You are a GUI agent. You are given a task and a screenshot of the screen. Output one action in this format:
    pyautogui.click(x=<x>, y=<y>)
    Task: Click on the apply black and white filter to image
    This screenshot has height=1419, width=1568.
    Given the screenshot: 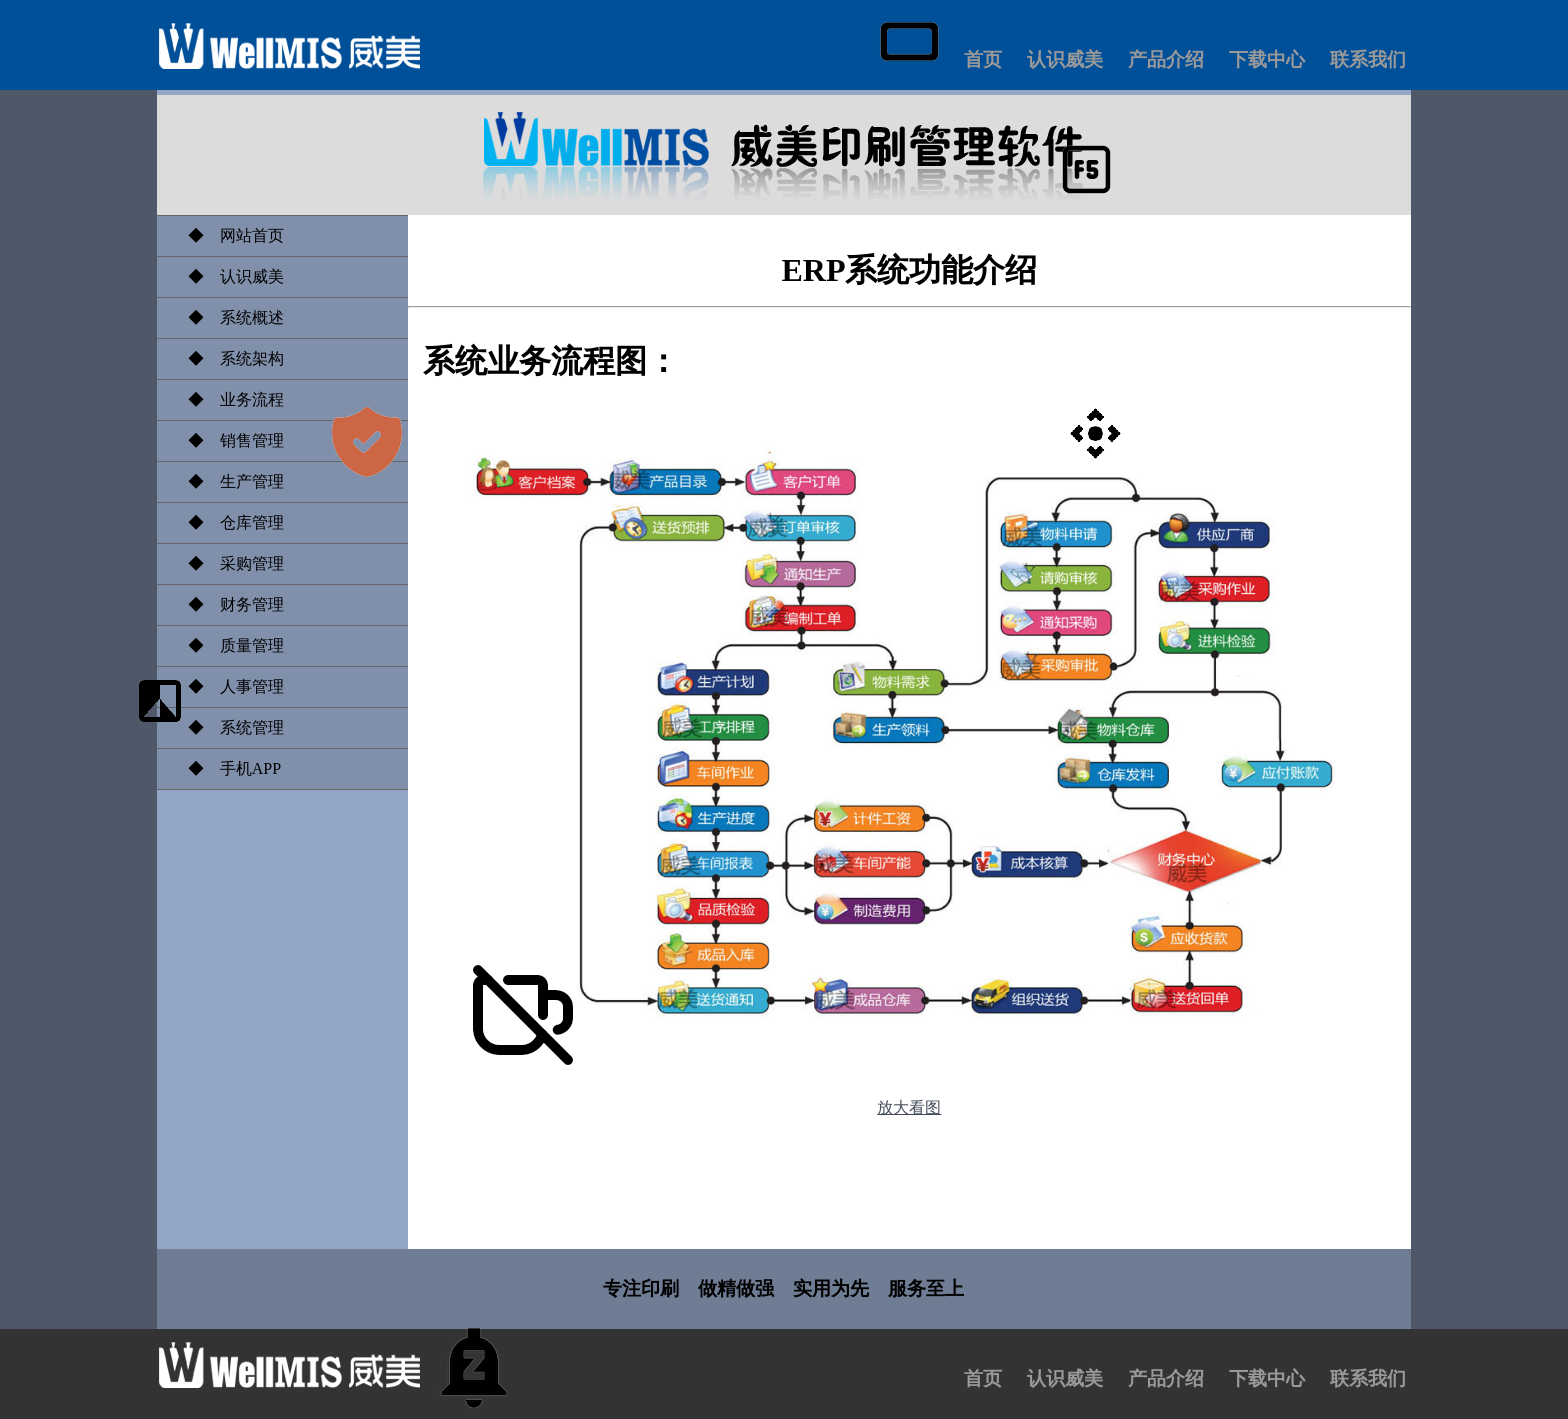 What is the action you would take?
    pyautogui.click(x=160, y=701)
    